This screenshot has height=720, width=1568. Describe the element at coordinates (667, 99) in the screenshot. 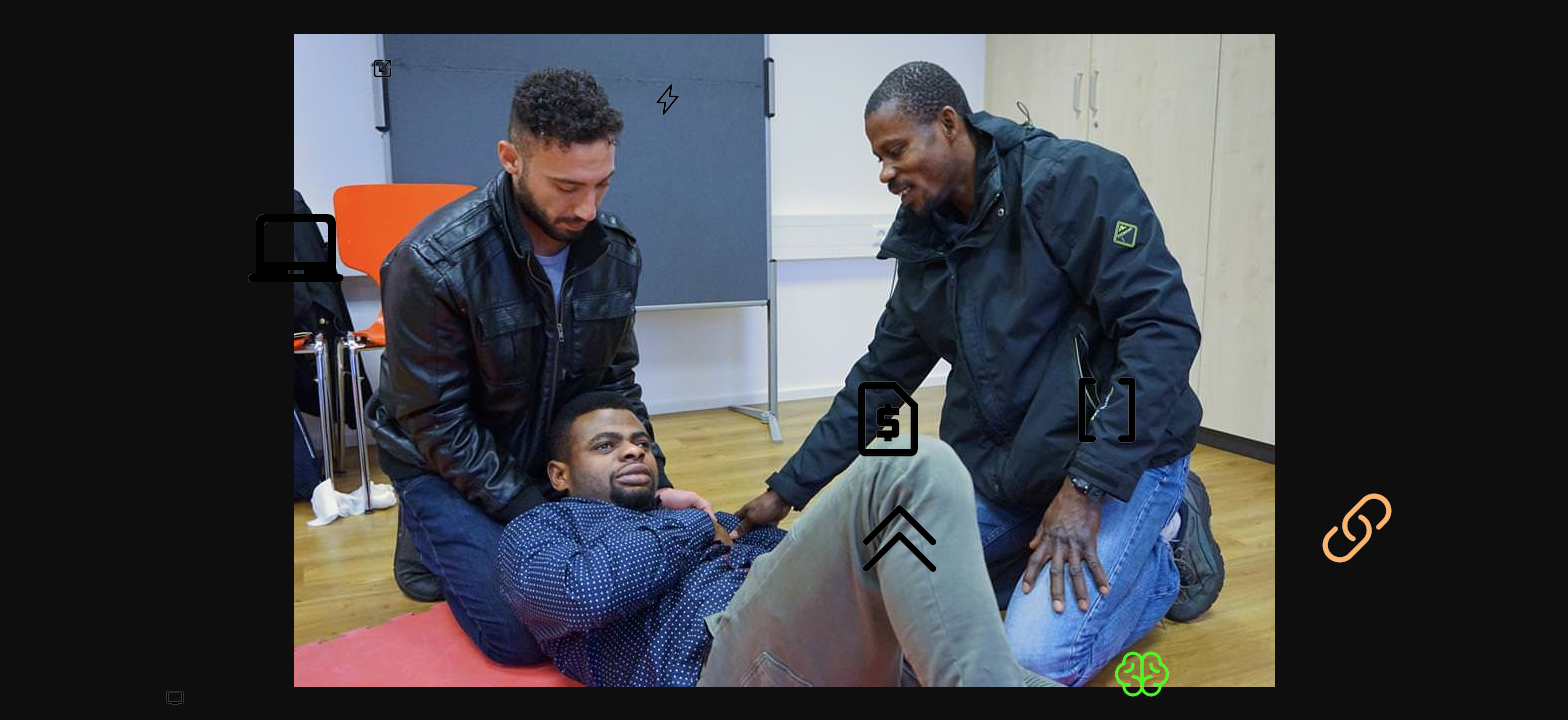

I see `toggle flash on for camera` at that location.